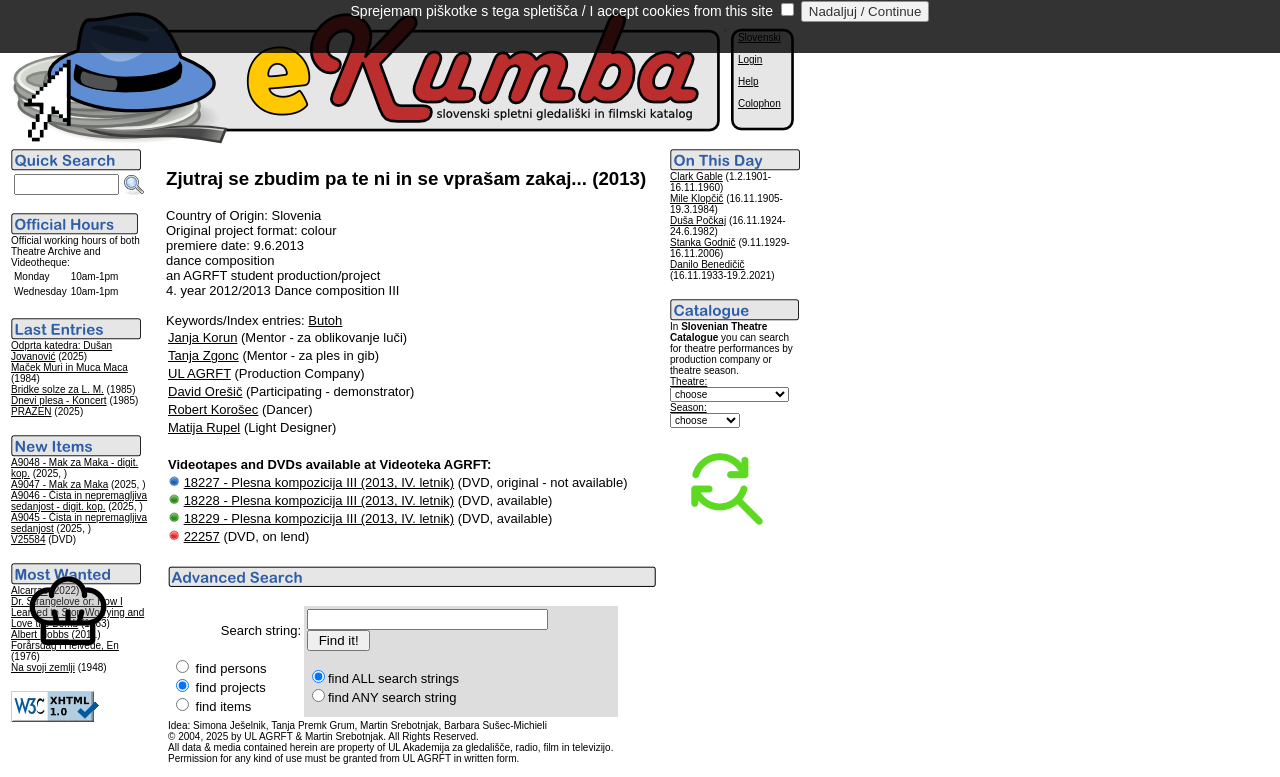  I want to click on browse recipes or cooking content, so click(68, 612).